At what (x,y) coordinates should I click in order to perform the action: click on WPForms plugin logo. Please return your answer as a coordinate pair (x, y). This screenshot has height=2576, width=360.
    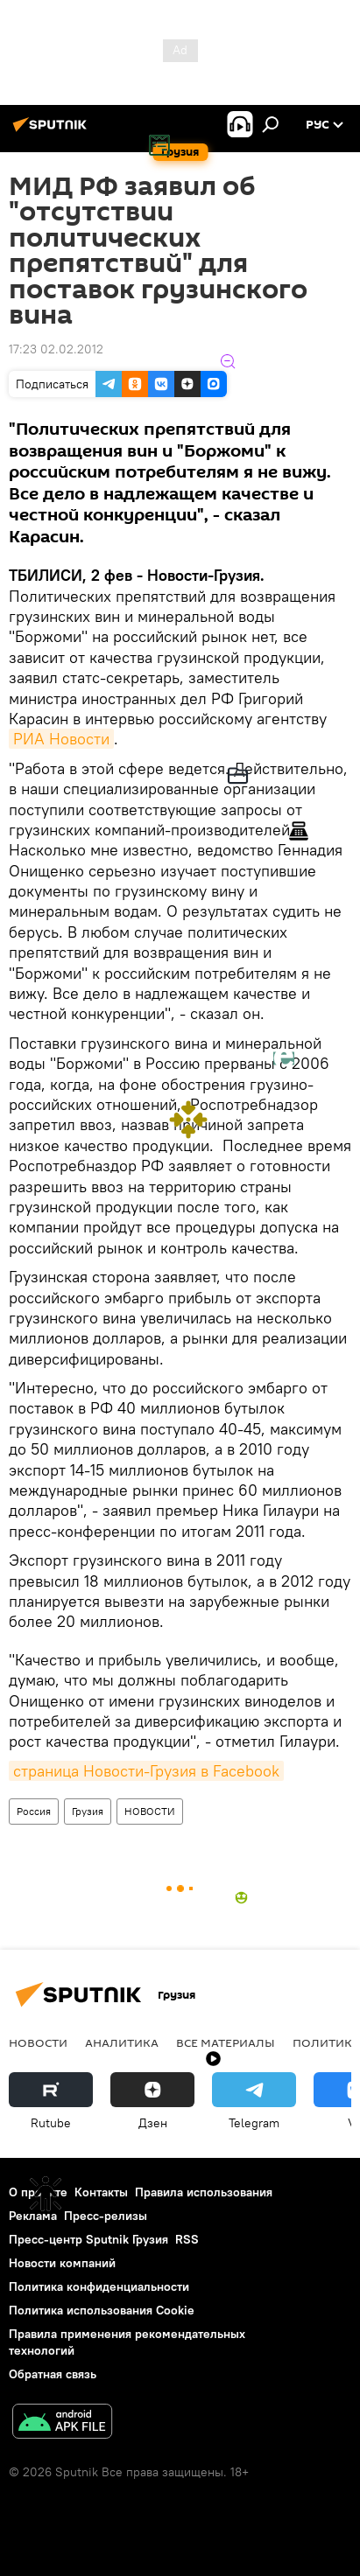
    Looking at the image, I should click on (159, 145).